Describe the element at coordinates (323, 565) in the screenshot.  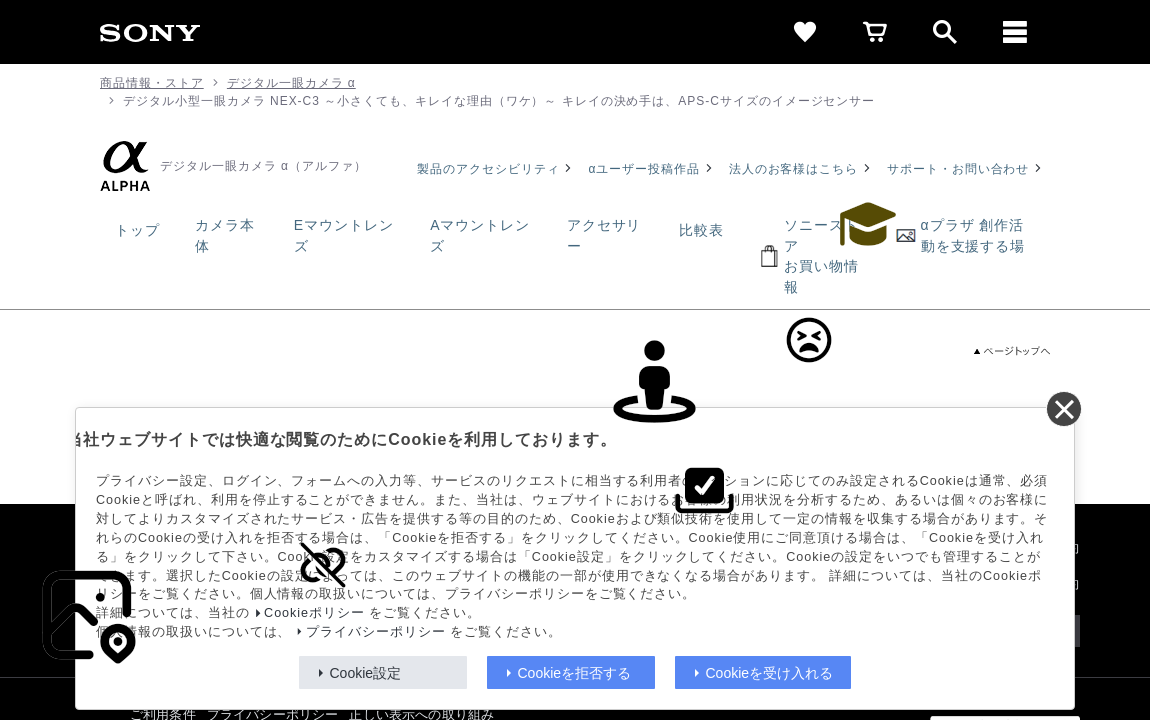
I see `disconnect or remove a linked account` at that location.